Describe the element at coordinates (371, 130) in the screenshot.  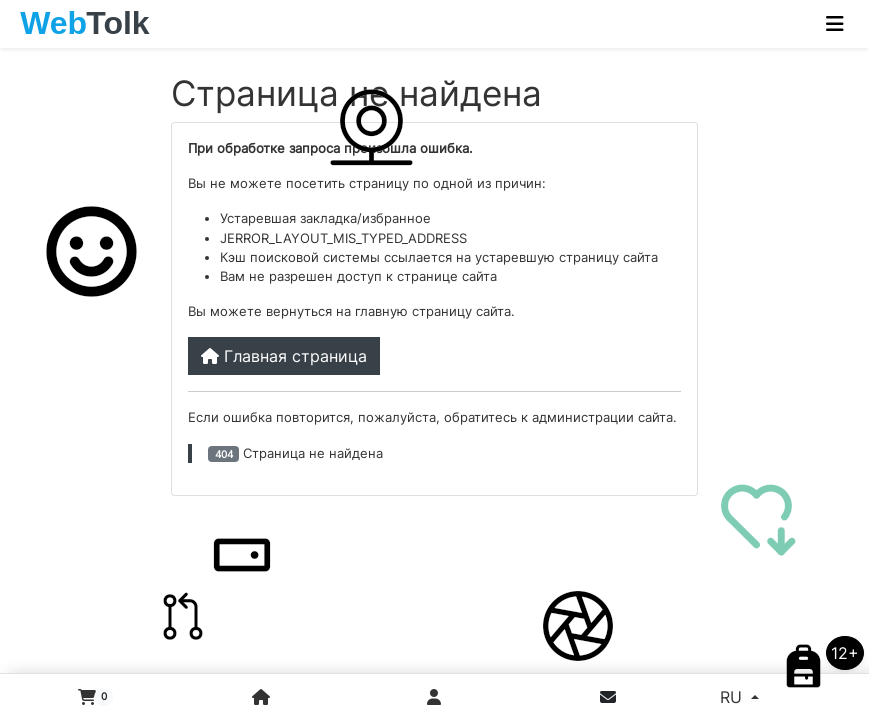
I see `access webcam or camera settings` at that location.